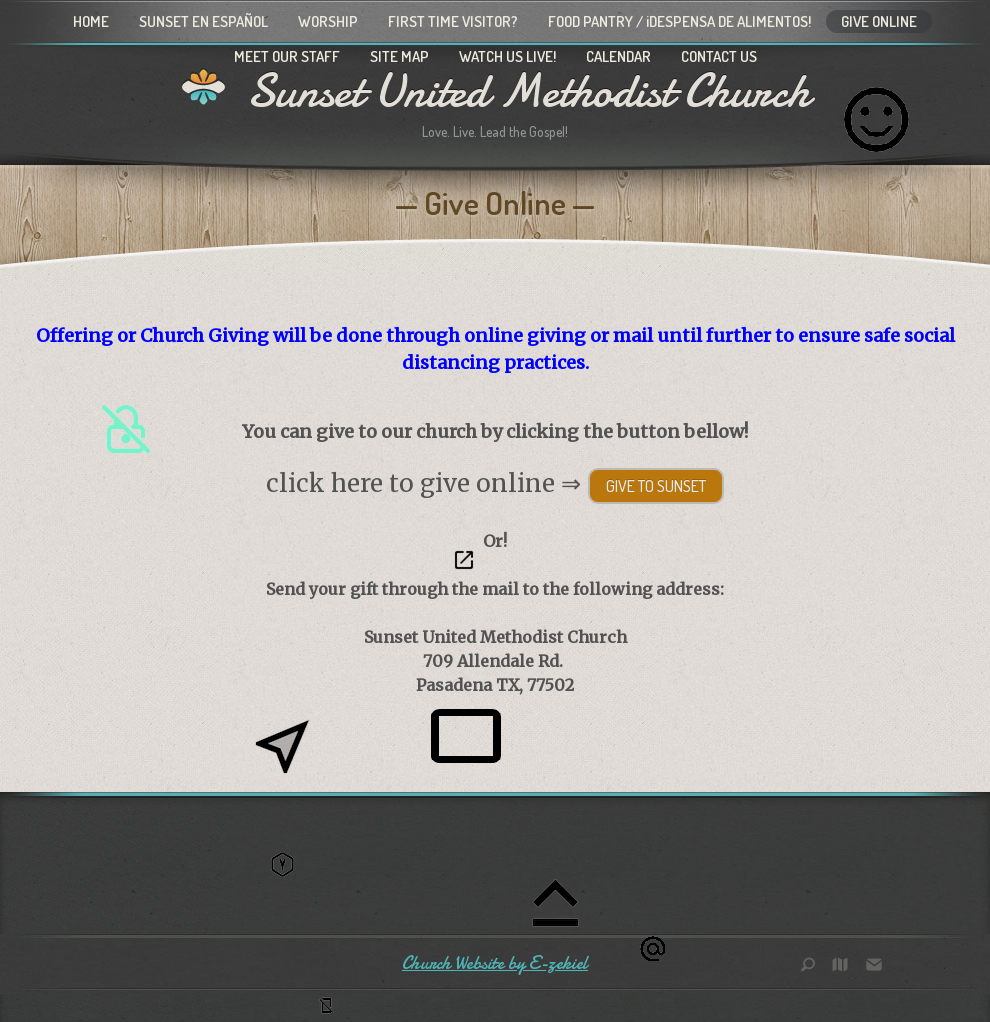  I want to click on indicates caps lock is enabled on the keyboard, so click(555, 903).